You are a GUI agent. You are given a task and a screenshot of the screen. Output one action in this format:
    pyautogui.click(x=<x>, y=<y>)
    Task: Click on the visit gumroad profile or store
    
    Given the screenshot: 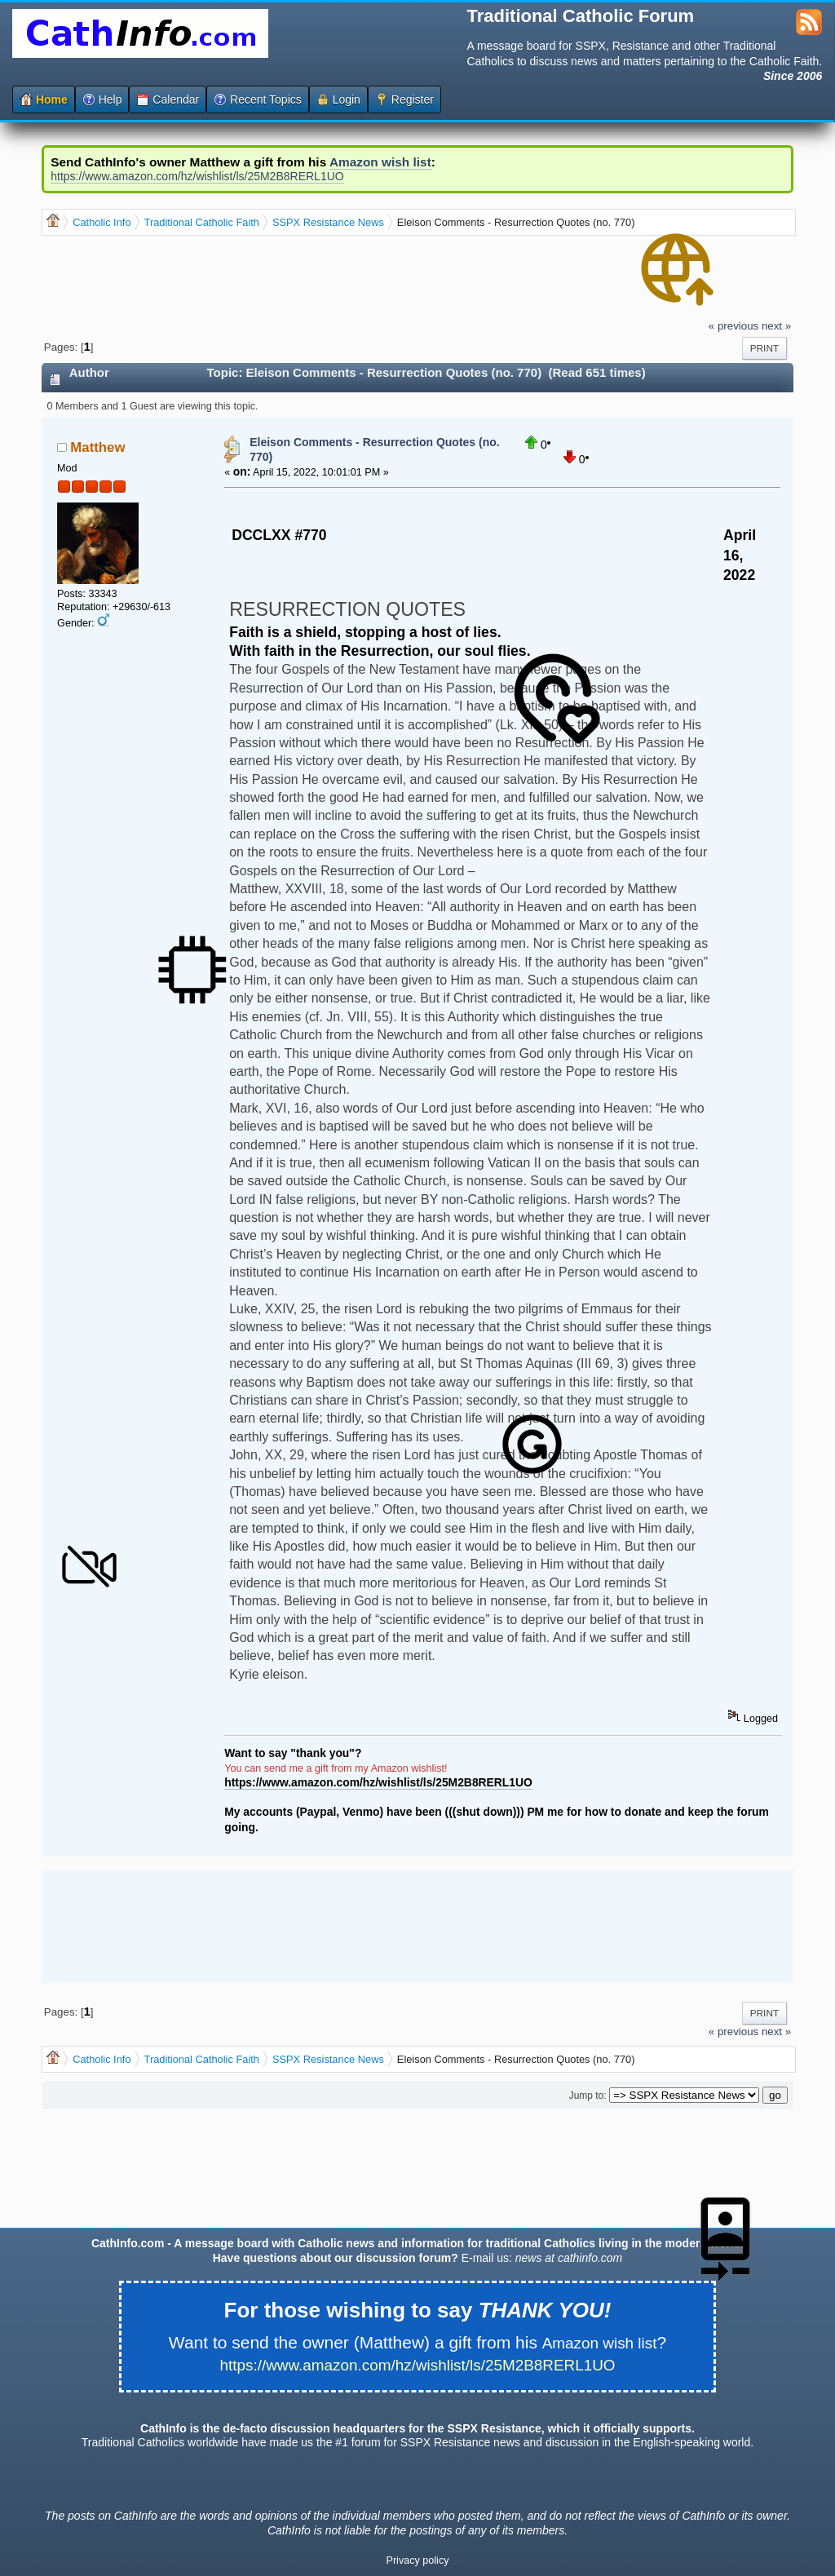 What is the action you would take?
    pyautogui.click(x=532, y=1444)
    